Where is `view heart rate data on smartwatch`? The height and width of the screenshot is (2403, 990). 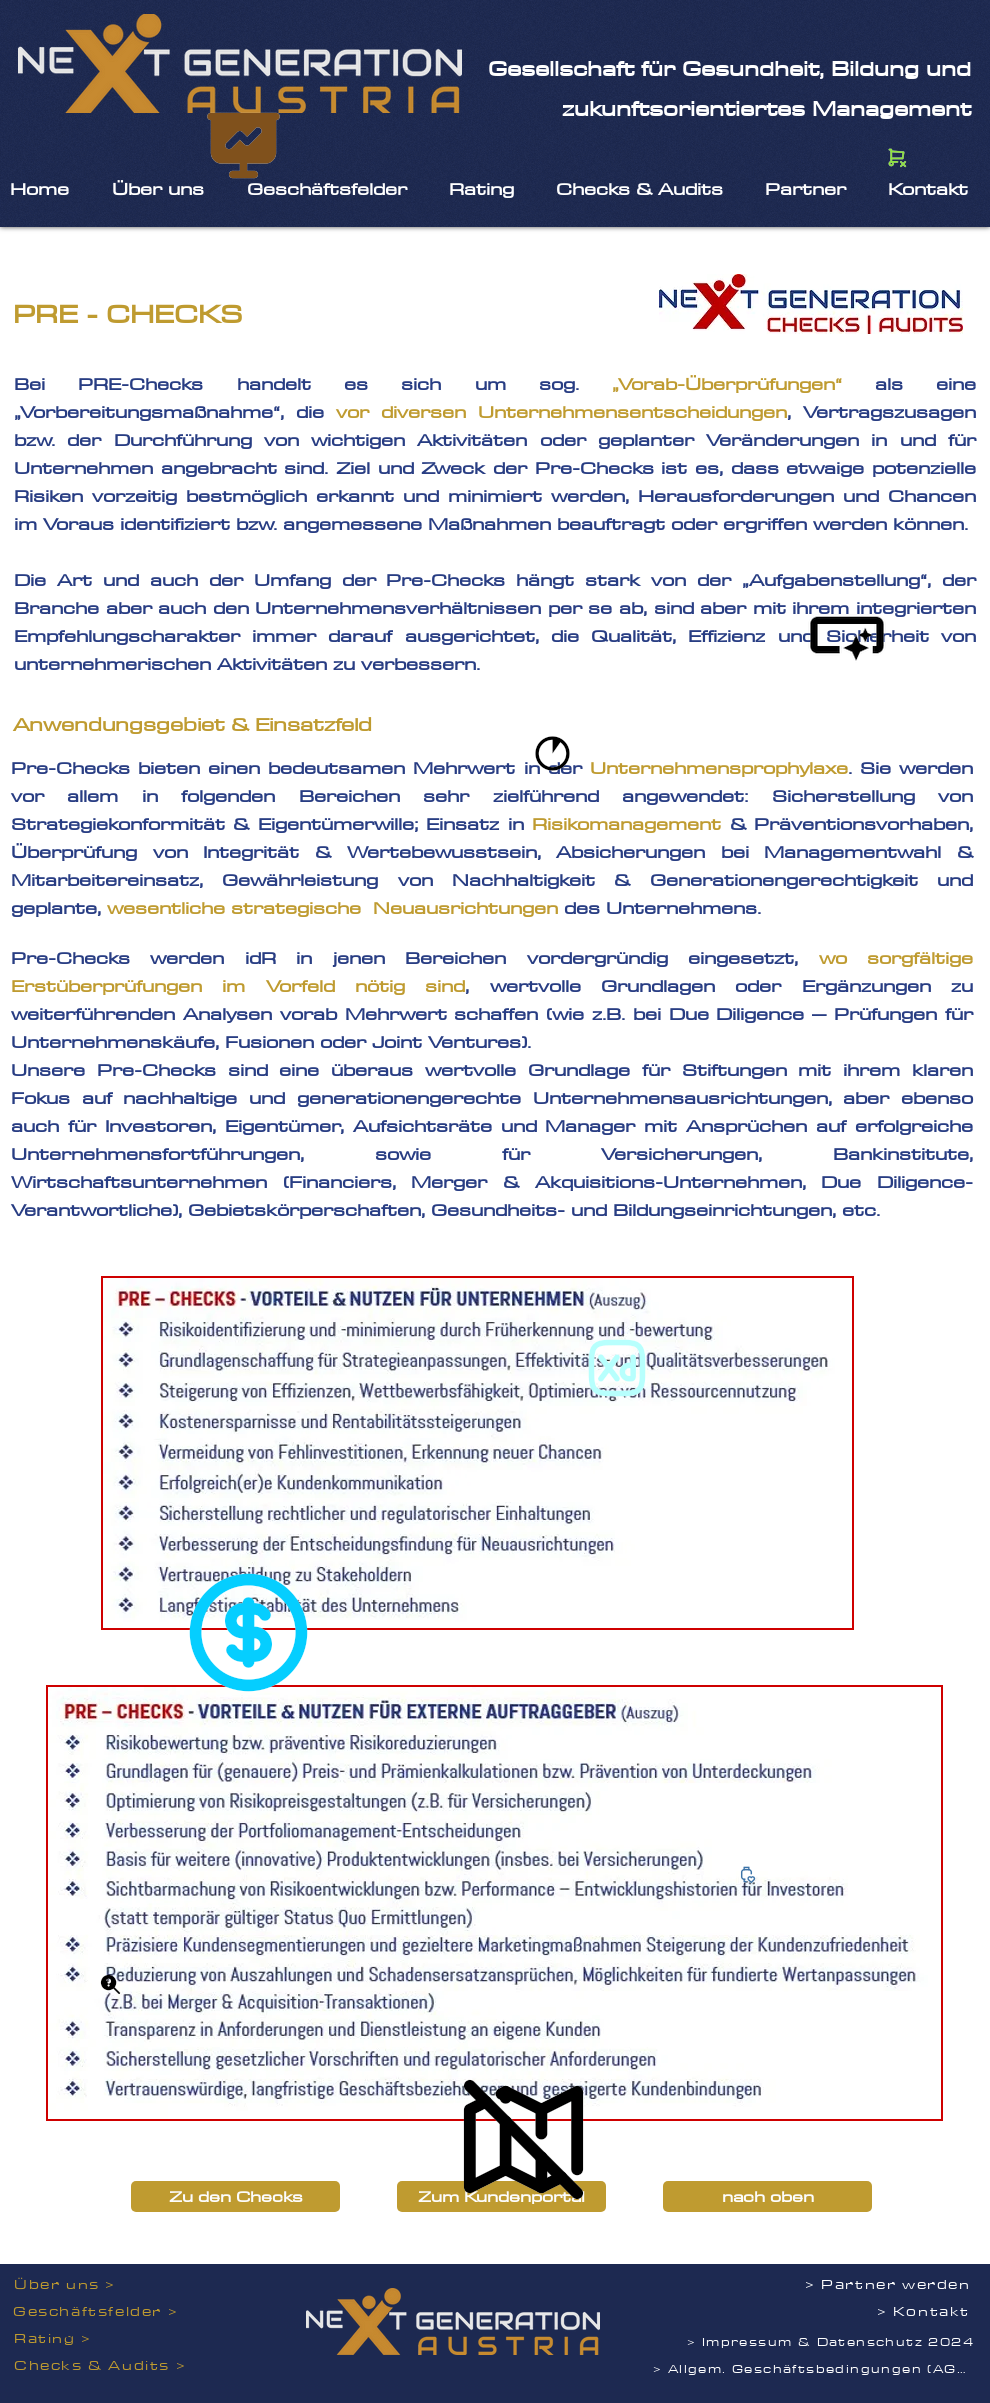 view heart rate data on smartwatch is located at coordinates (746, 1874).